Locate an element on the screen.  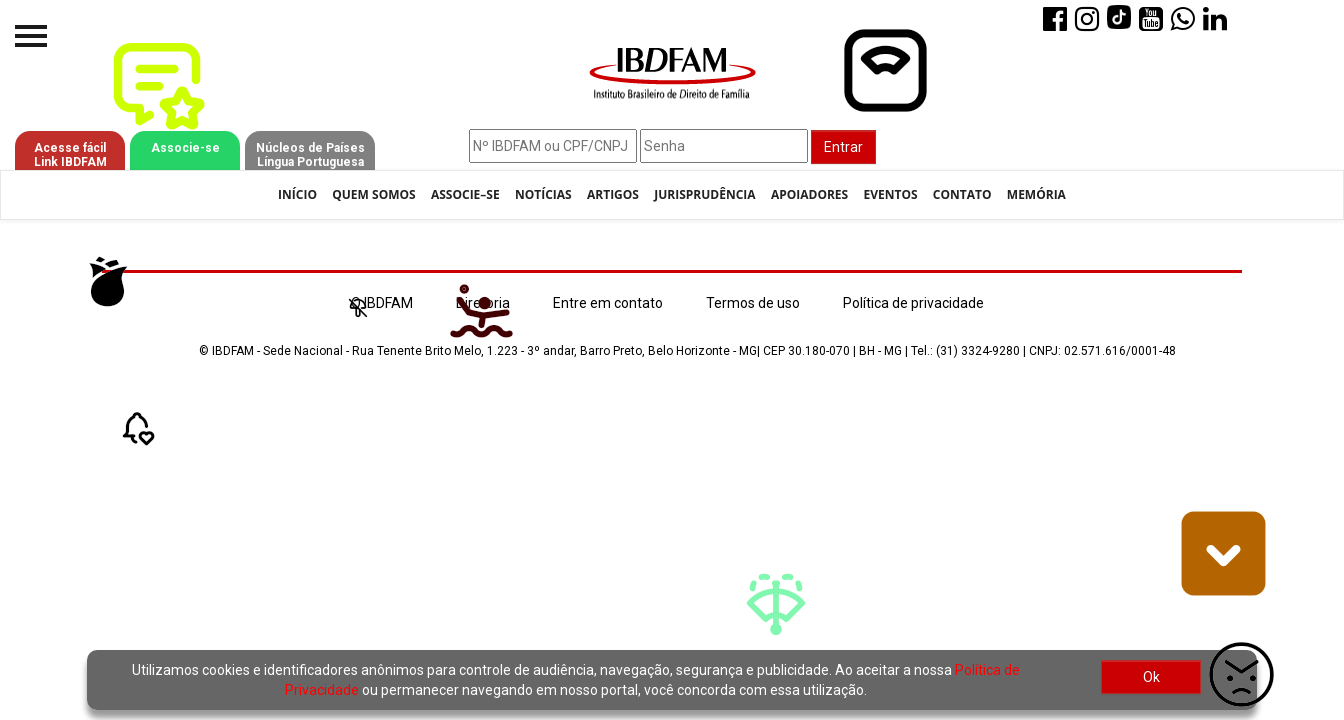
access floral or garden-related features is located at coordinates (107, 281).